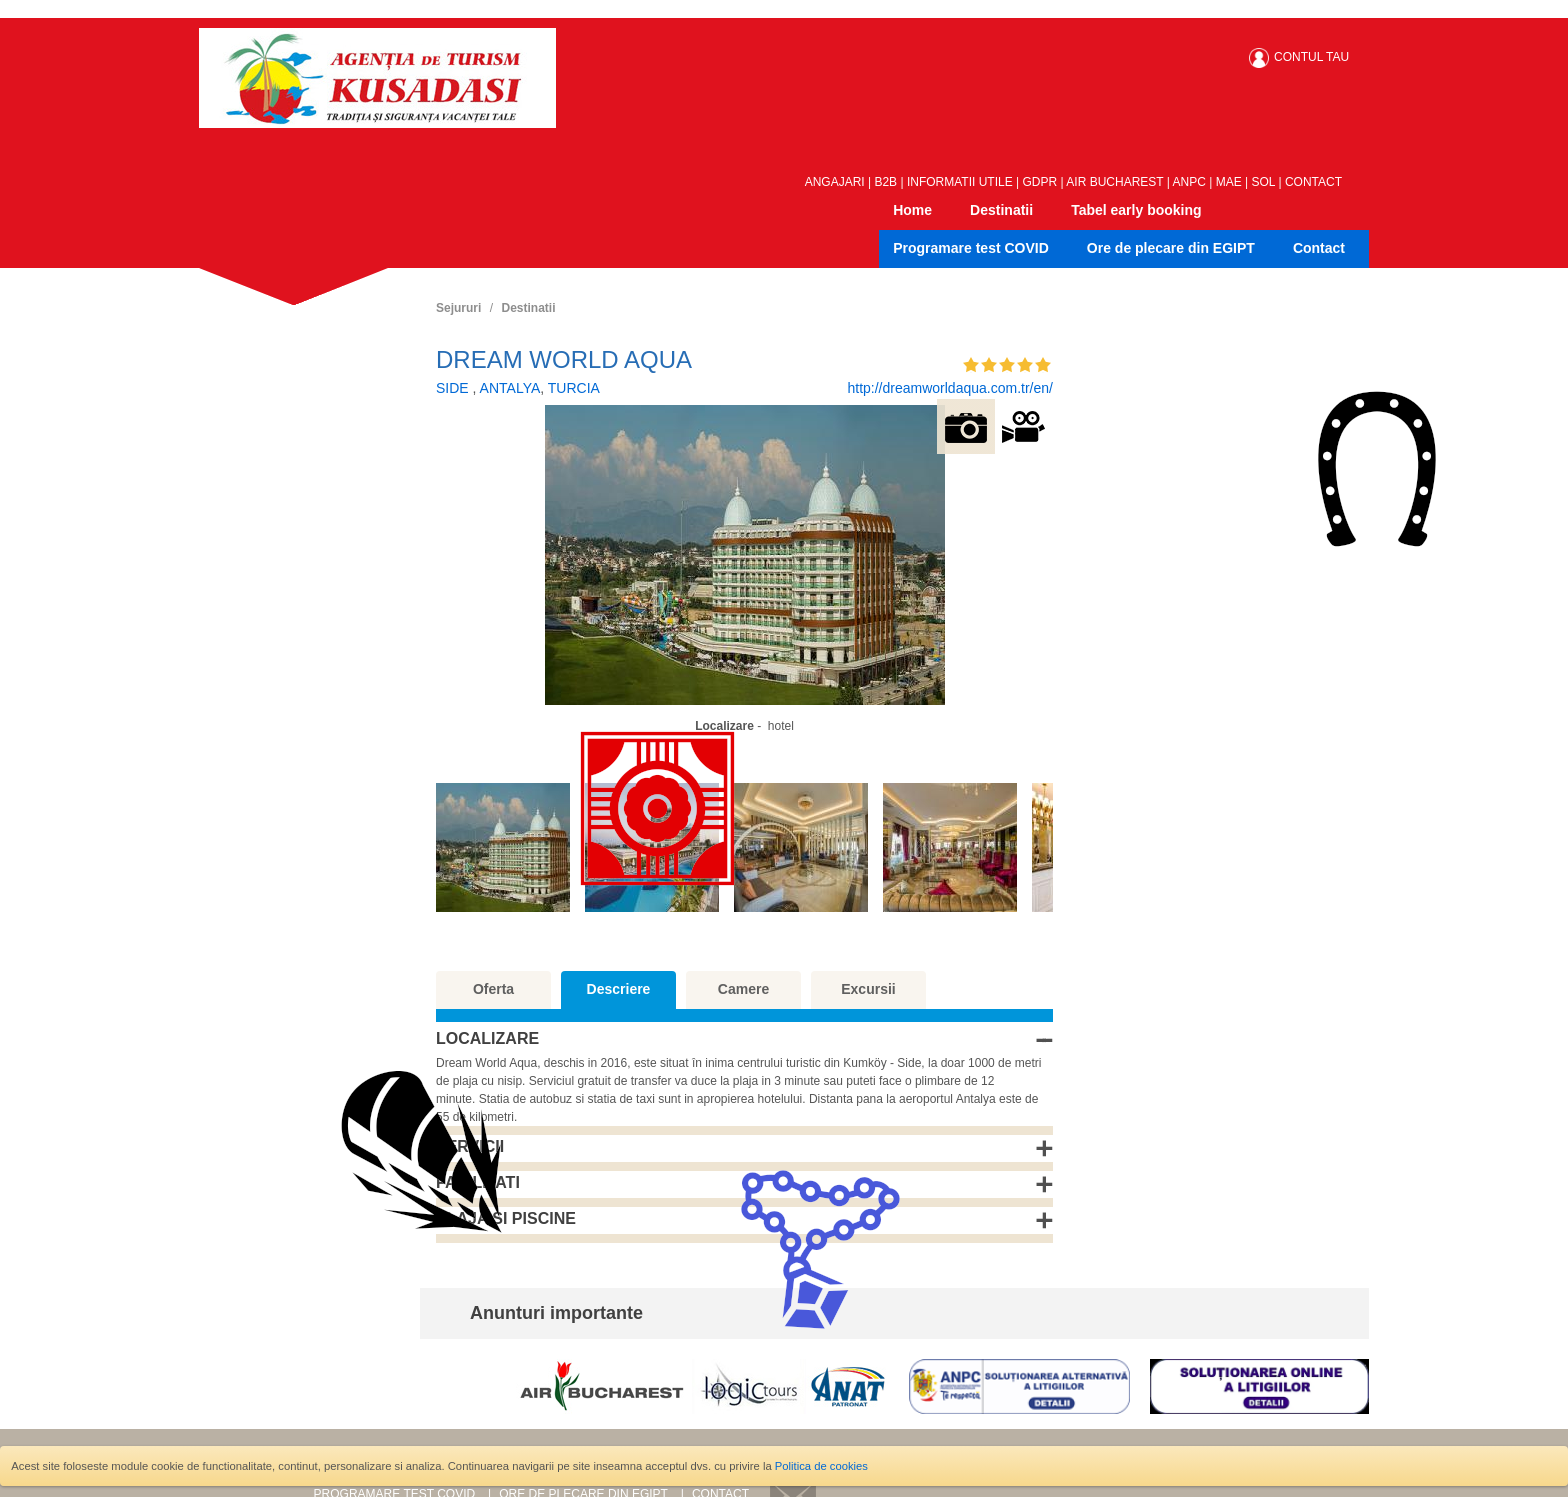 The width and height of the screenshot is (1568, 1497). What do you see at coordinates (1377, 469) in the screenshot?
I see `access luck or fortune-related game features` at bounding box center [1377, 469].